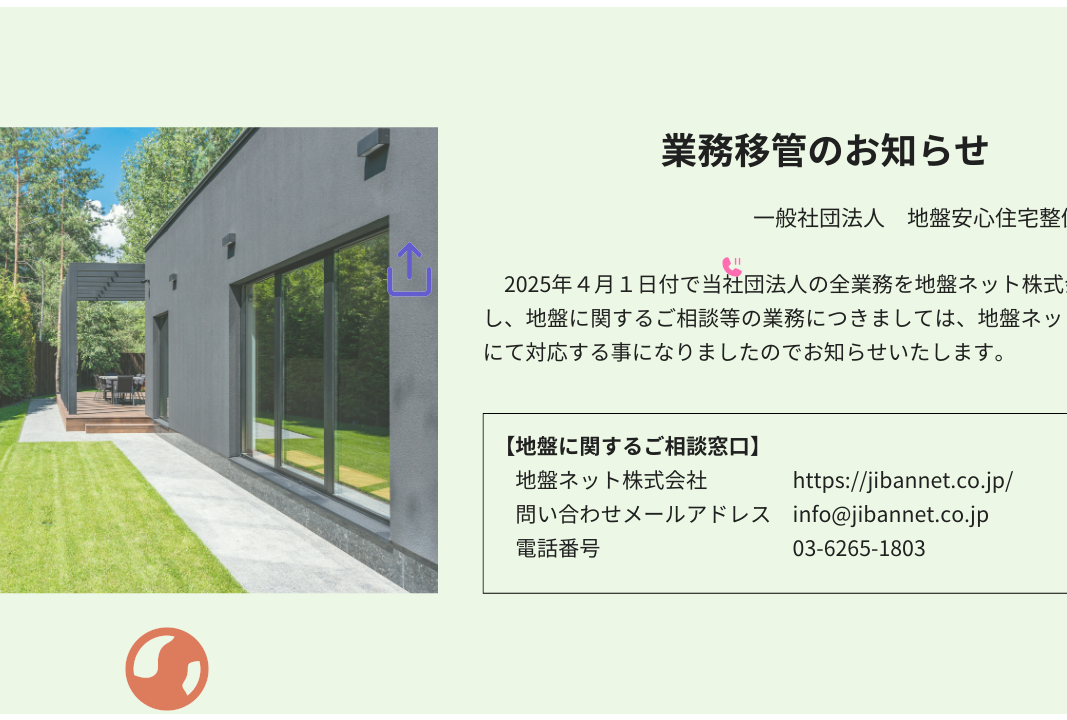 This screenshot has height=720, width=1067. What do you see at coordinates (732, 266) in the screenshot?
I see `put current call on hold` at bounding box center [732, 266].